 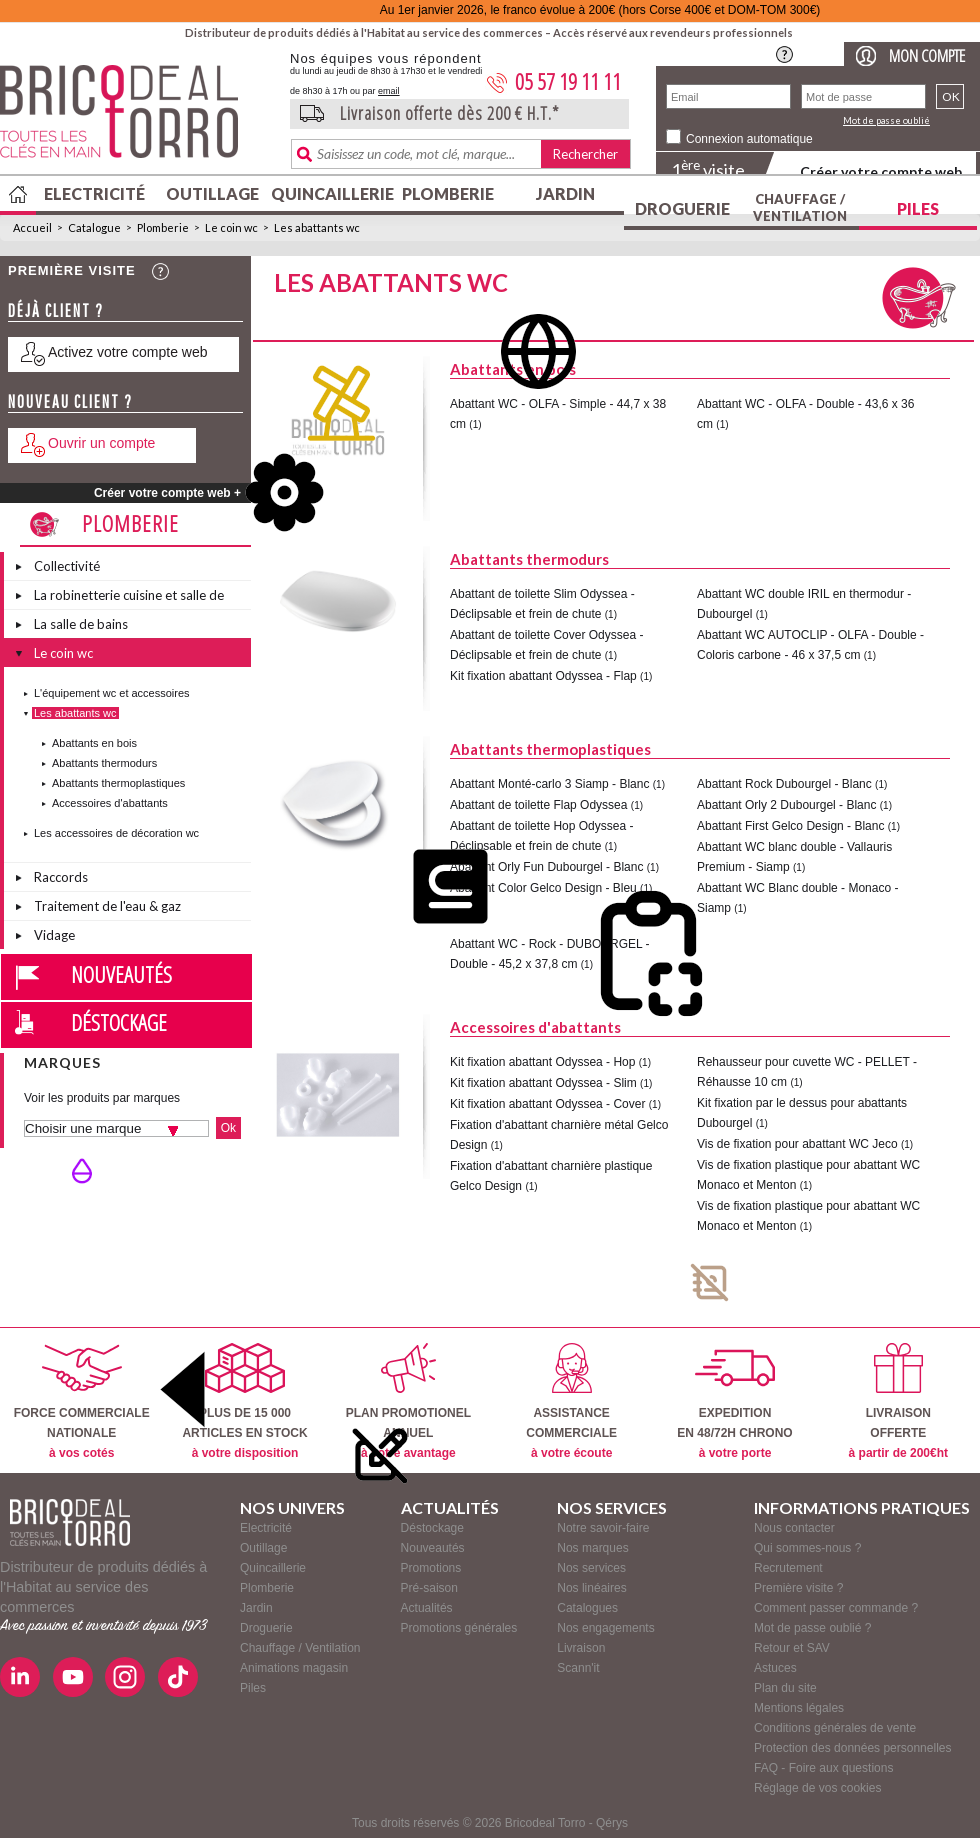 I want to click on contacts unavailable or disabled, so click(x=709, y=1282).